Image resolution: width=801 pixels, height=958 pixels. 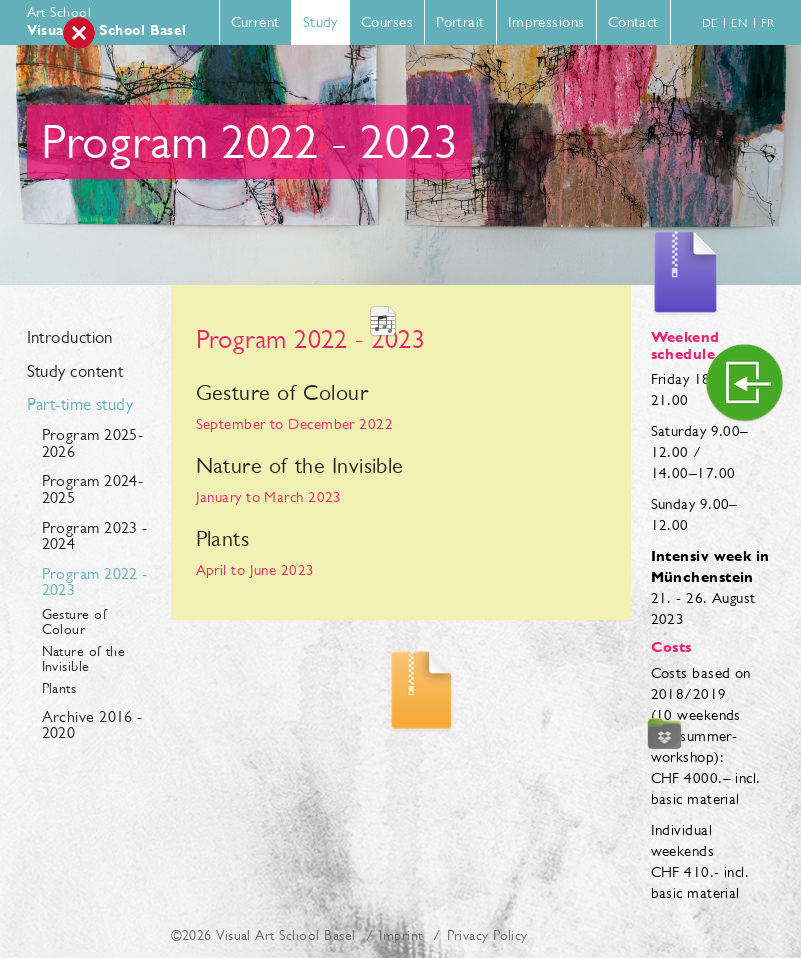 What do you see at coordinates (685, 273) in the screenshot?
I see `a compressed bzdvi document file` at bounding box center [685, 273].